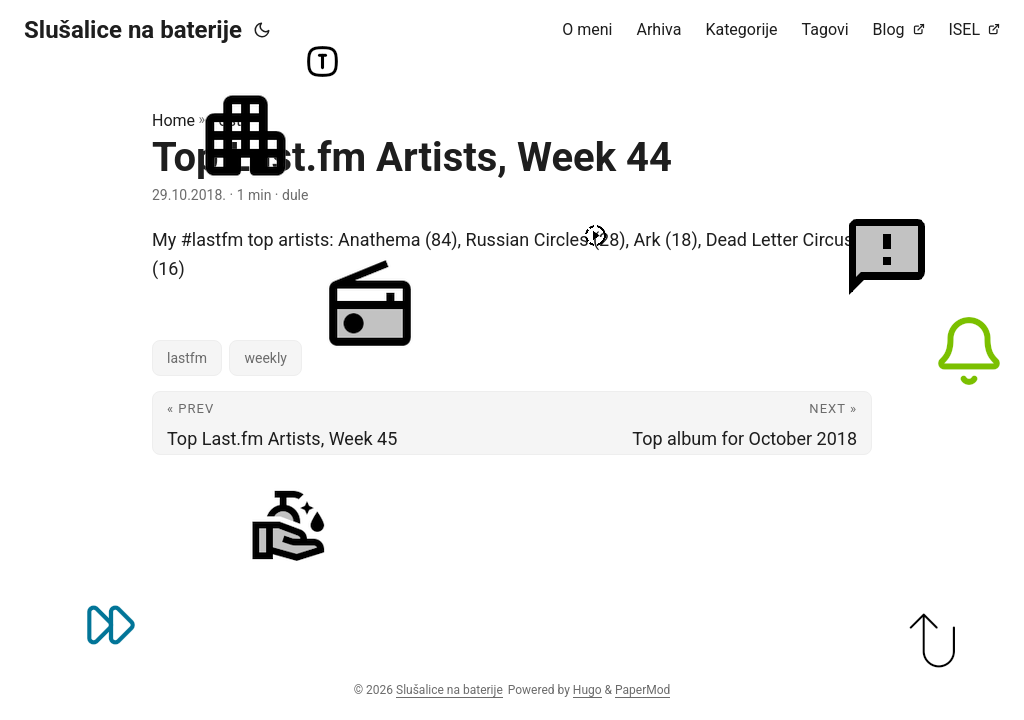  What do you see at coordinates (595, 235) in the screenshot?
I see `enable slow motion video recording` at bounding box center [595, 235].